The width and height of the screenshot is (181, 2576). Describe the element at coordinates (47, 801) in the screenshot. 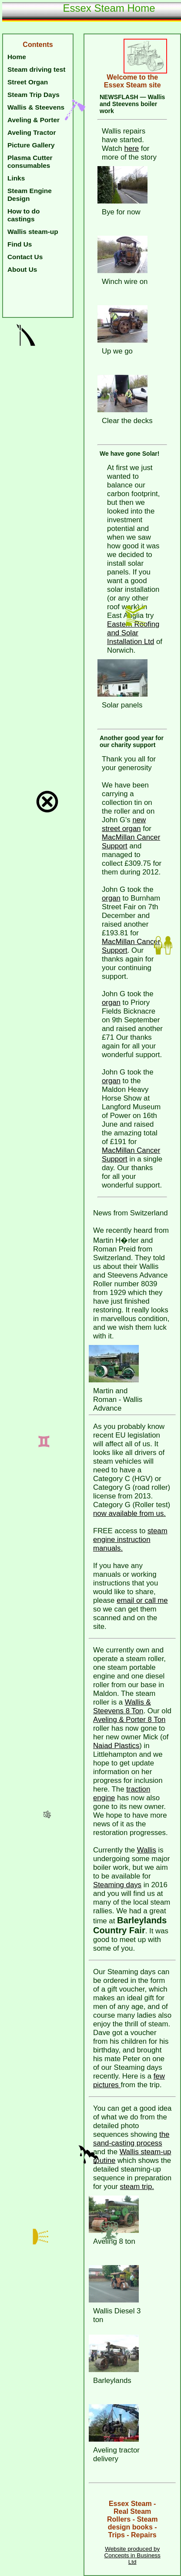

I see `cancel or close the current action` at that location.